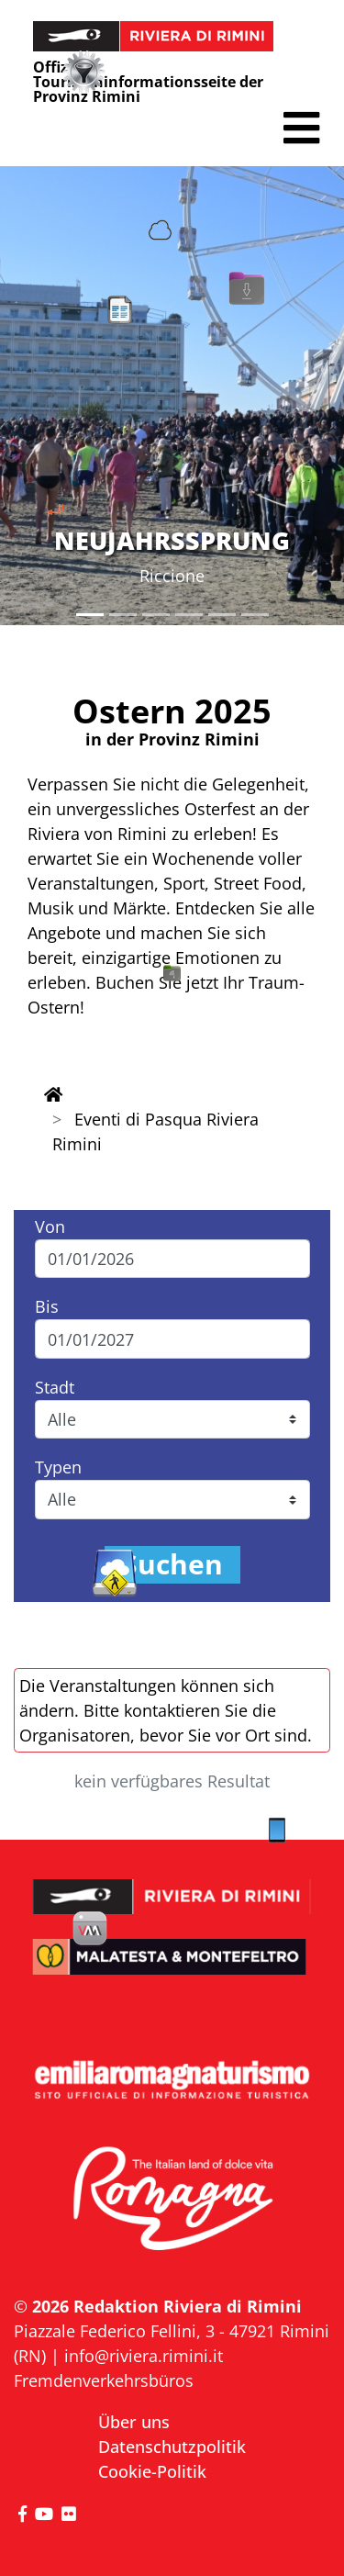  What do you see at coordinates (277, 1828) in the screenshot?
I see `indicates a connected iPad mini device` at bounding box center [277, 1828].